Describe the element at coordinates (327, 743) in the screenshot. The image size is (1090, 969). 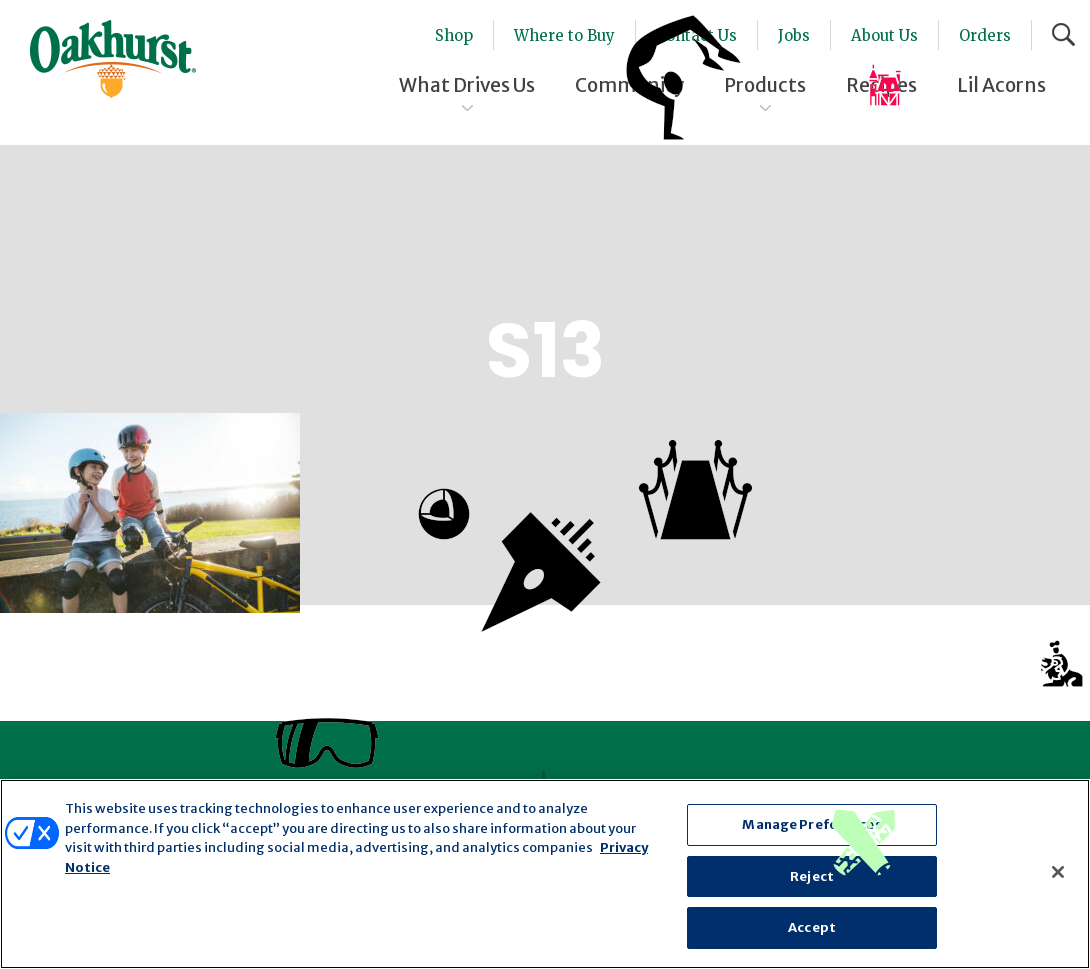
I see `enable safety mode or protective settings` at that location.